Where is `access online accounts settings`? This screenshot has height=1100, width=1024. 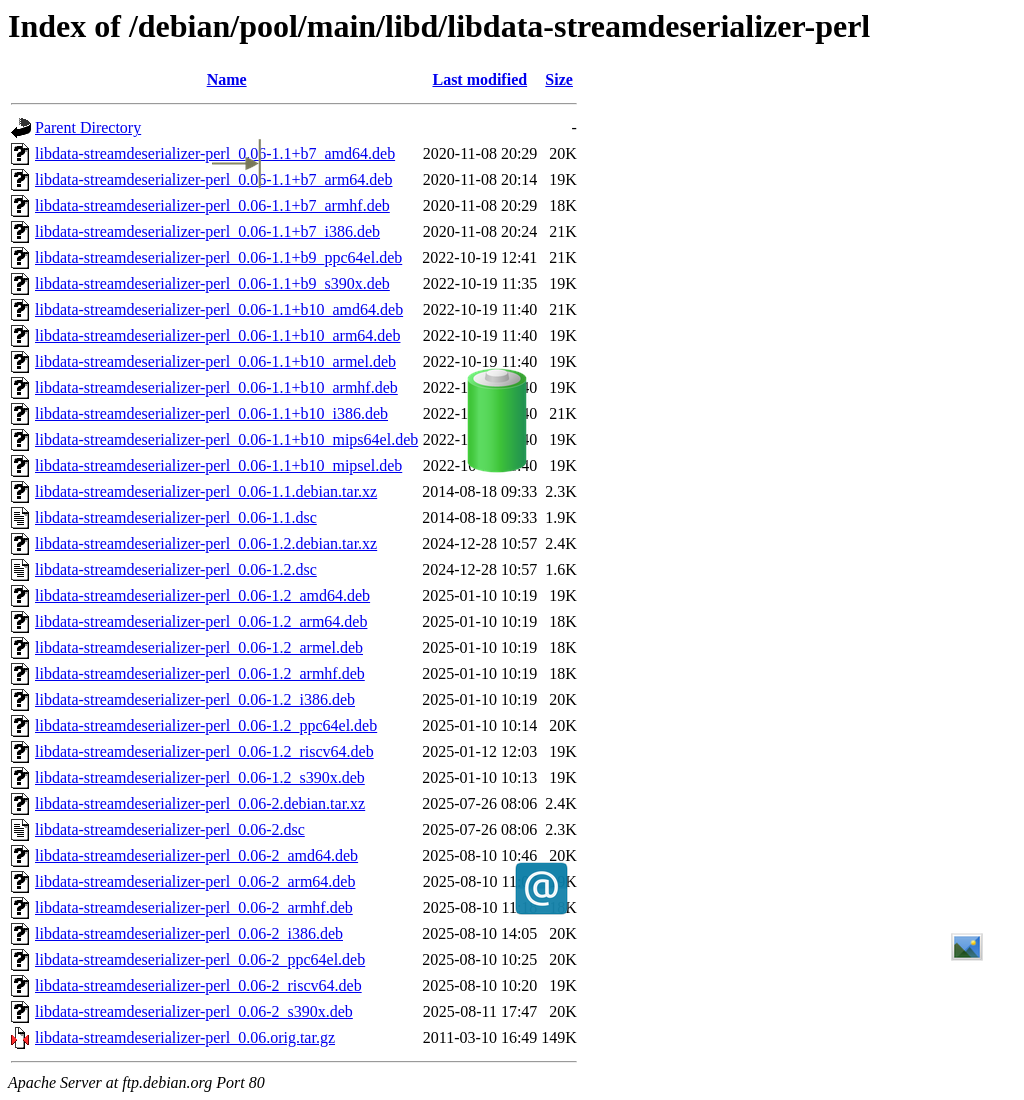
access online accounts settings is located at coordinates (541, 888).